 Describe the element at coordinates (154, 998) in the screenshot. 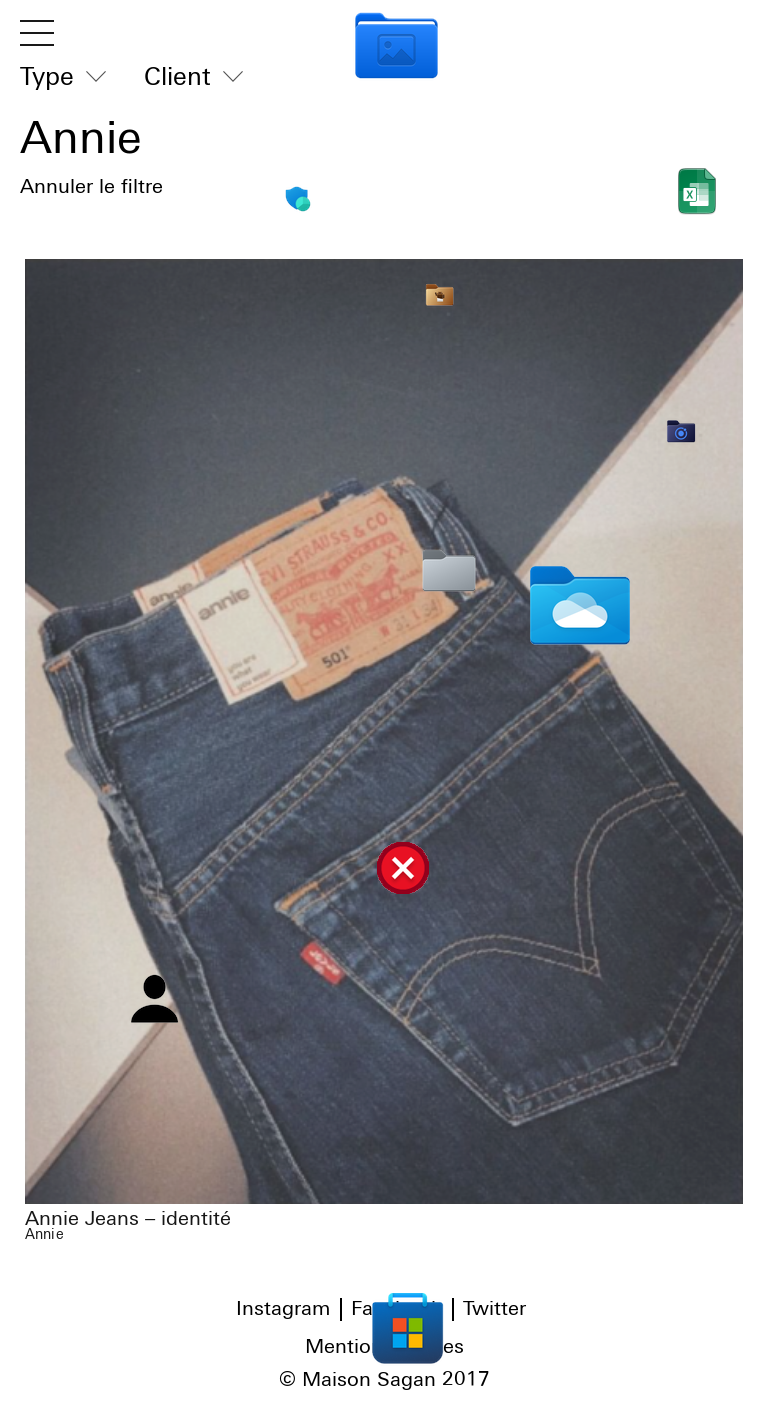

I see `view user profile` at that location.